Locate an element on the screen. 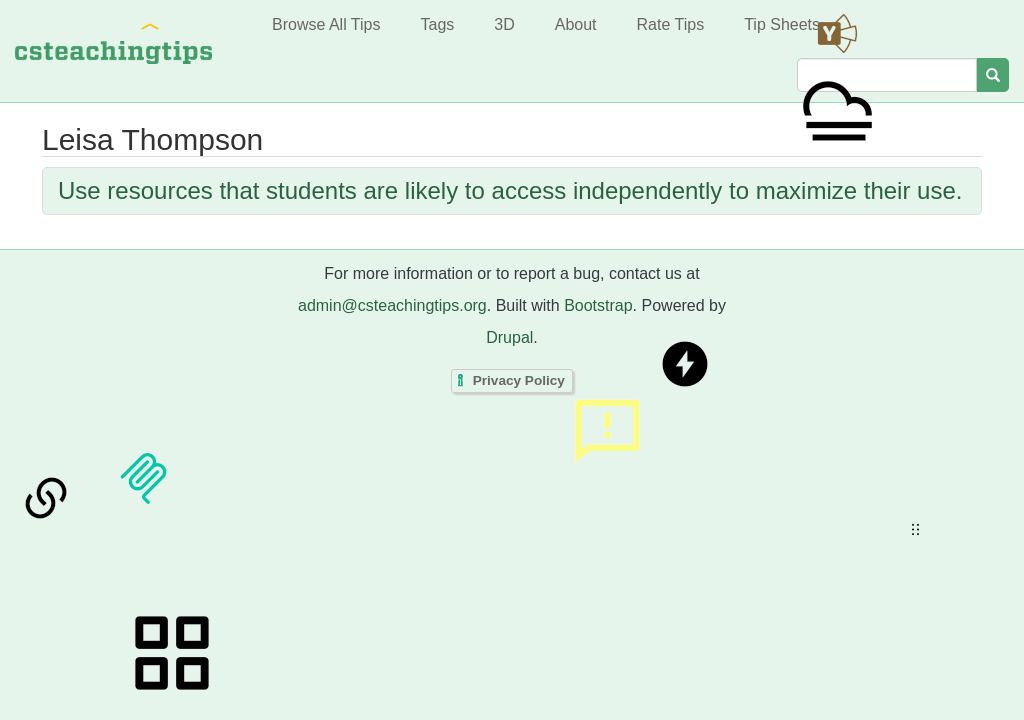  access app grid or menu is located at coordinates (172, 653).